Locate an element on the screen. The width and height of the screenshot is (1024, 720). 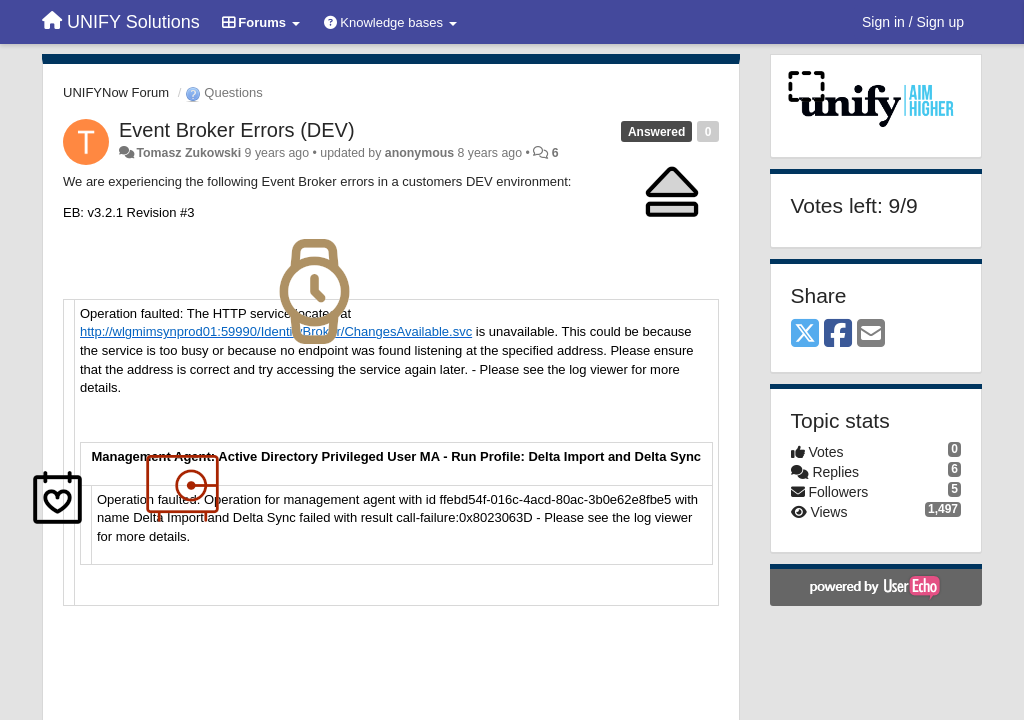
access secure storage or vault is located at coordinates (182, 485).